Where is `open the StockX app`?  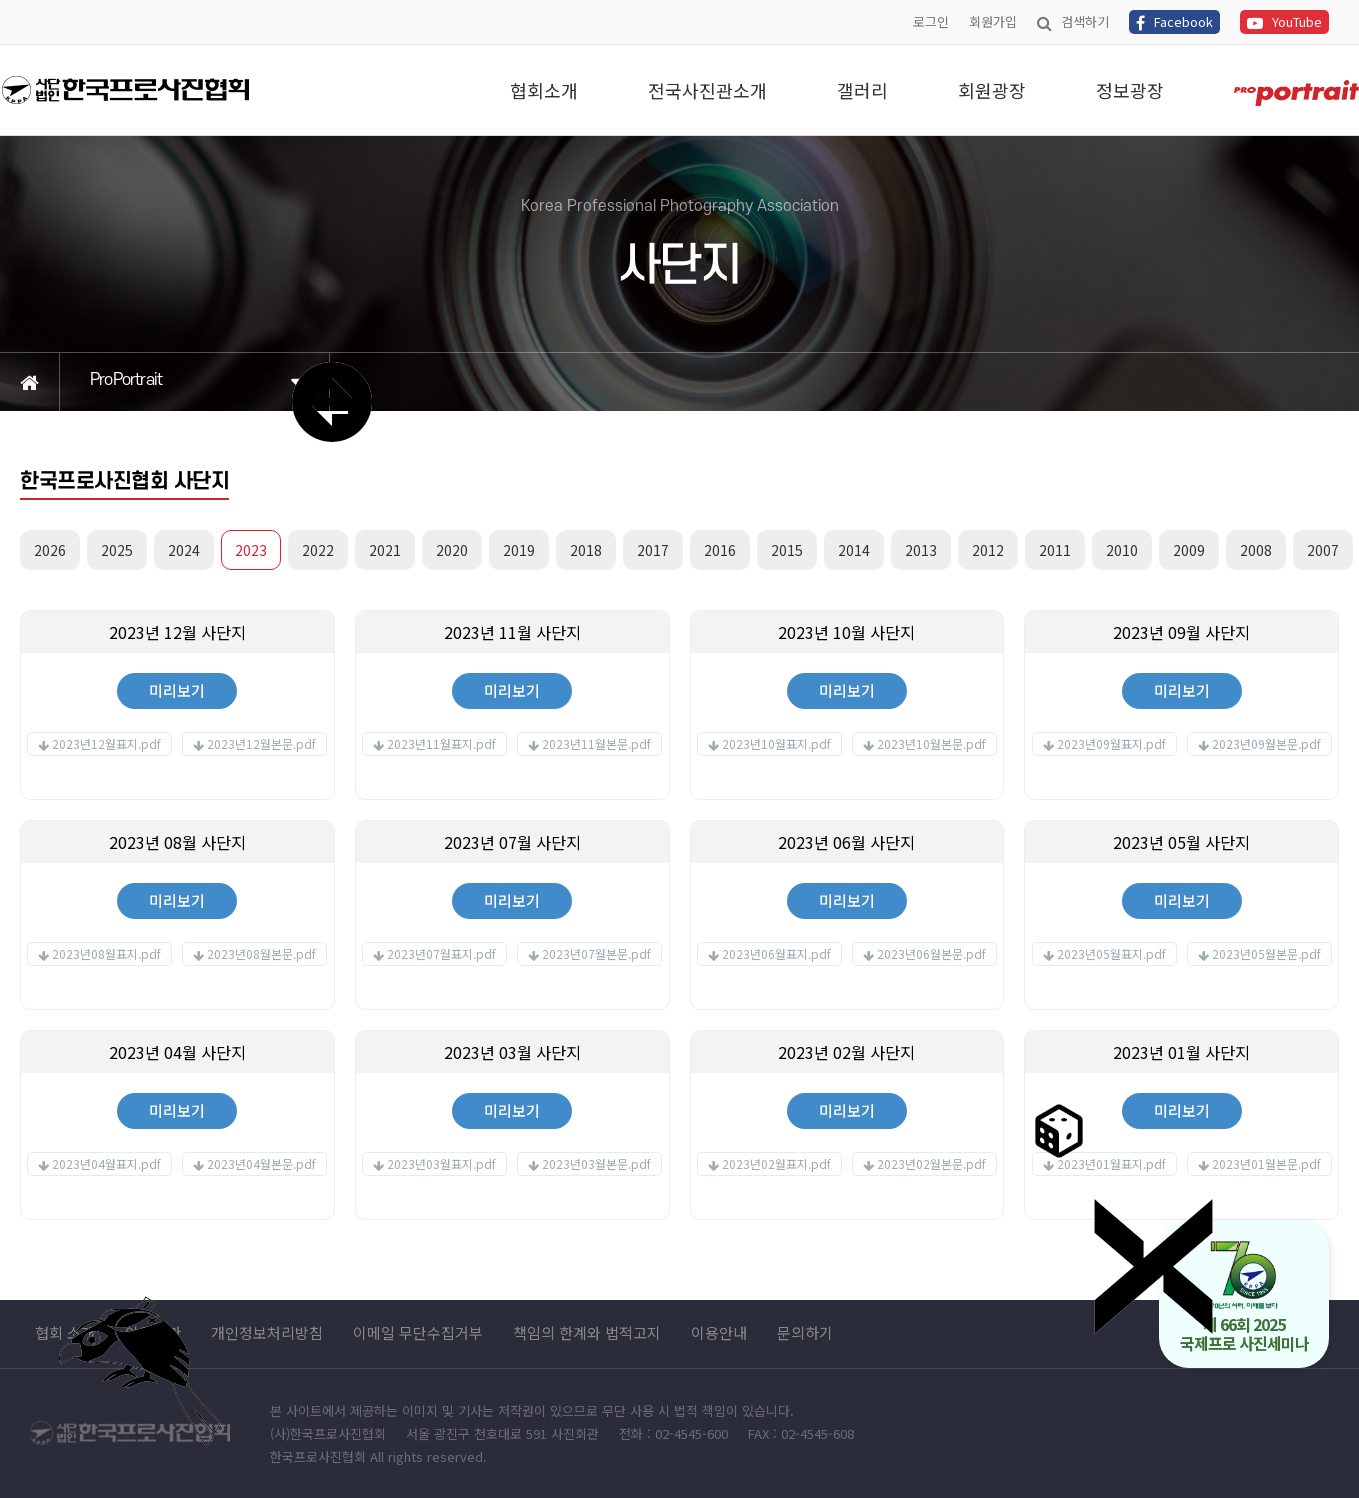 open the StockX app is located at coordinates (1153, 1266).